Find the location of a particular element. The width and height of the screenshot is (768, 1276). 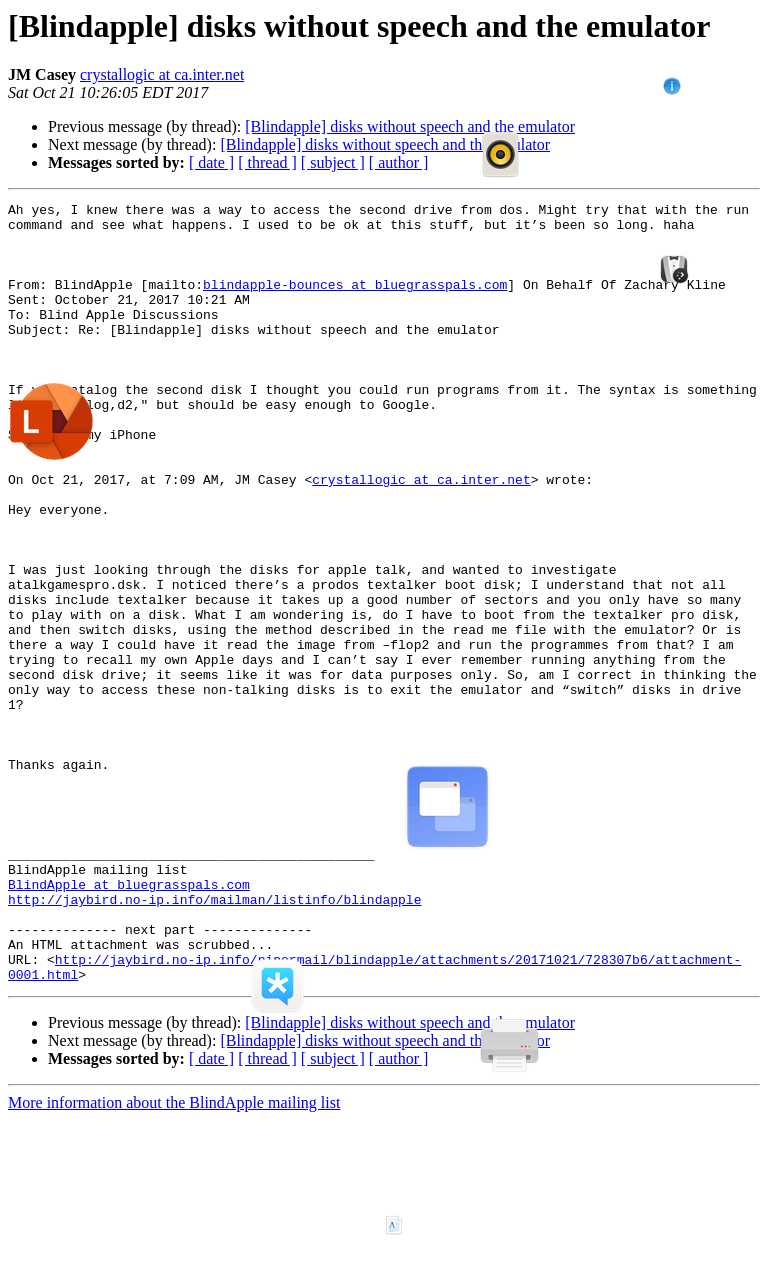

a word processor or text document file is located at coordinates (394, 1225).